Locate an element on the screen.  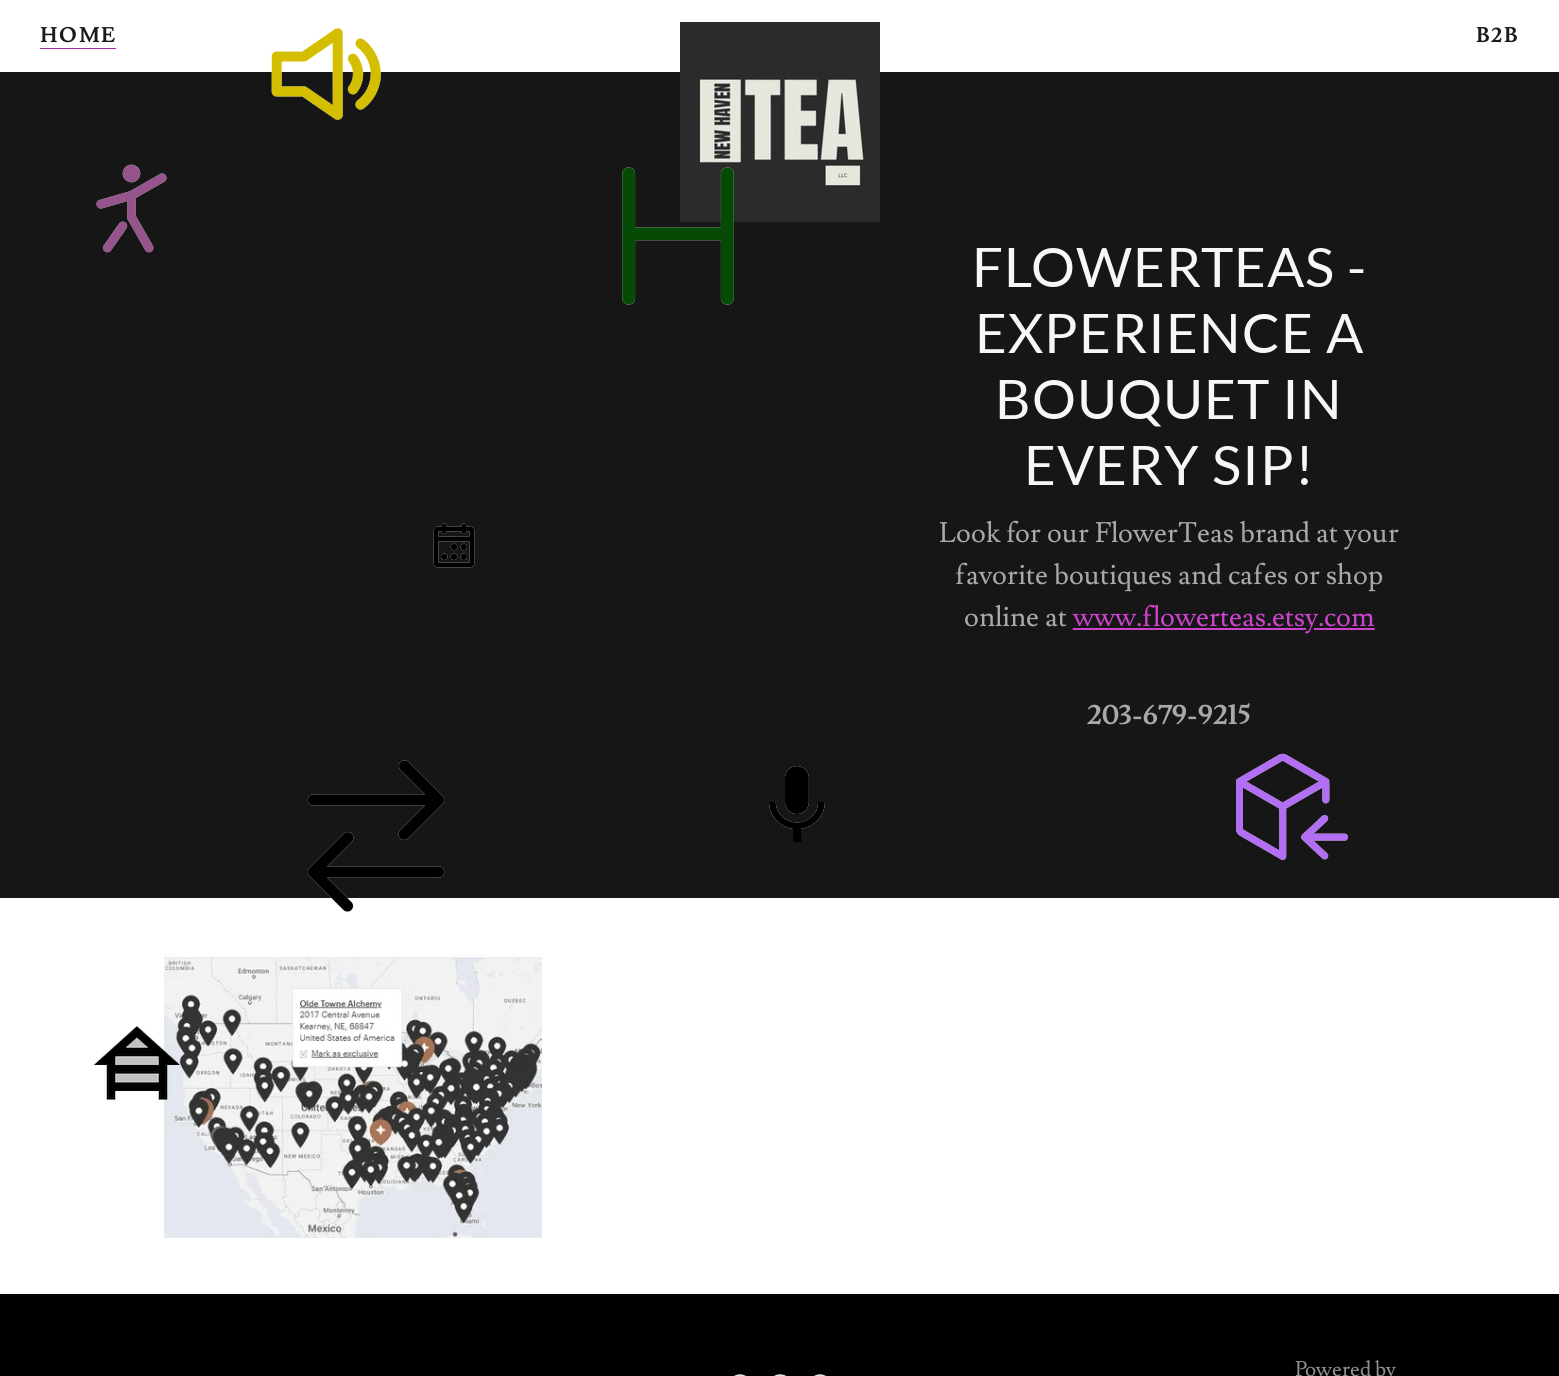
view calendar with scheduled events is located at coordinates (454, 547).